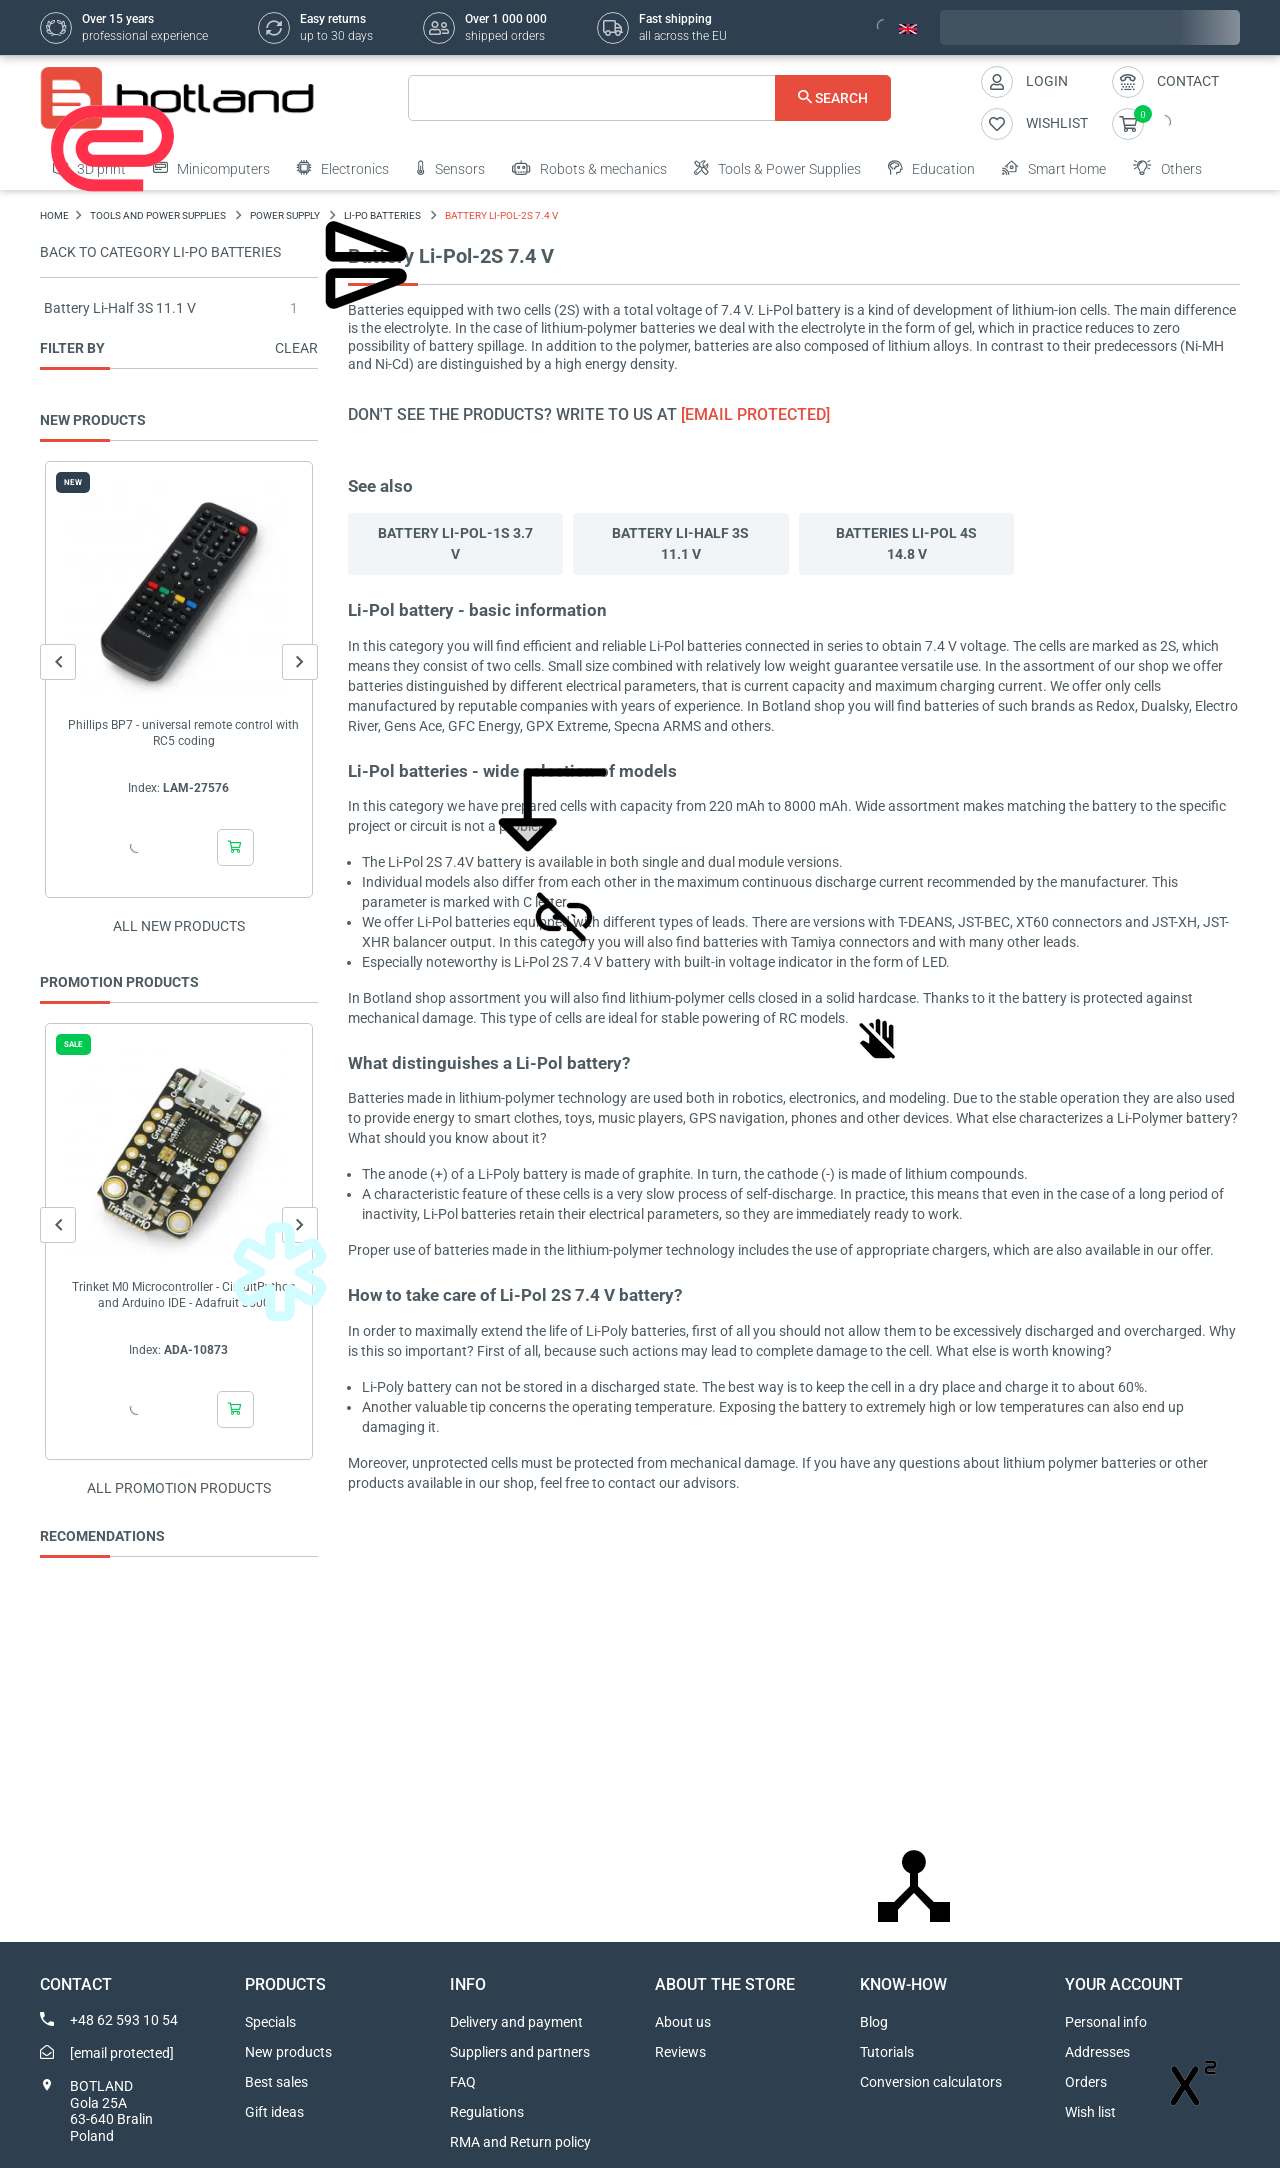 This screenshot has height=2168, width=1280. What do you see at coordinates (363, 265) in the screenshot?
I see `flip image vertically` at bounding box center [363, 265].